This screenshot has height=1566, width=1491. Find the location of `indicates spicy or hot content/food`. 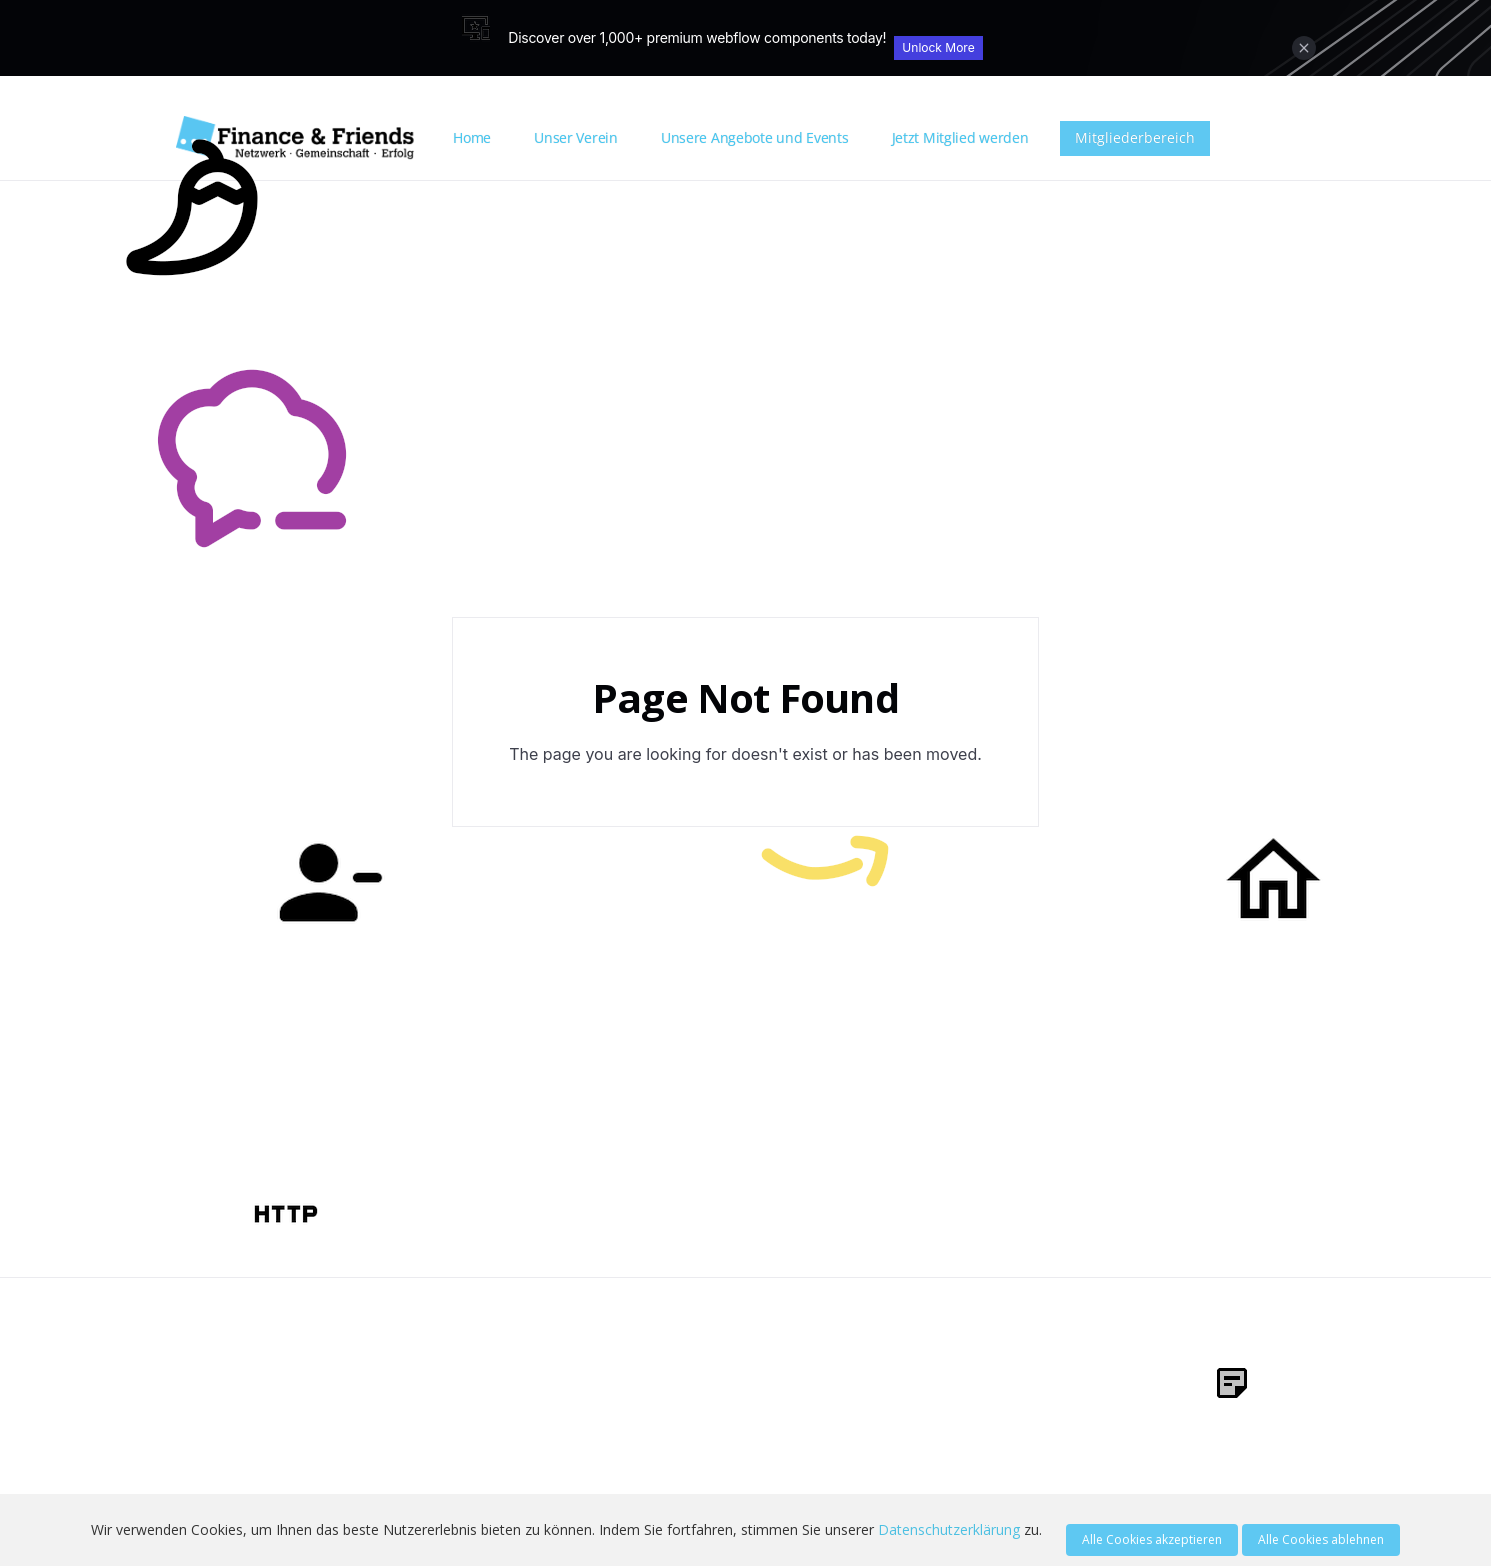

indicates spicy or hot content/food is located at coordinates (199, 212).